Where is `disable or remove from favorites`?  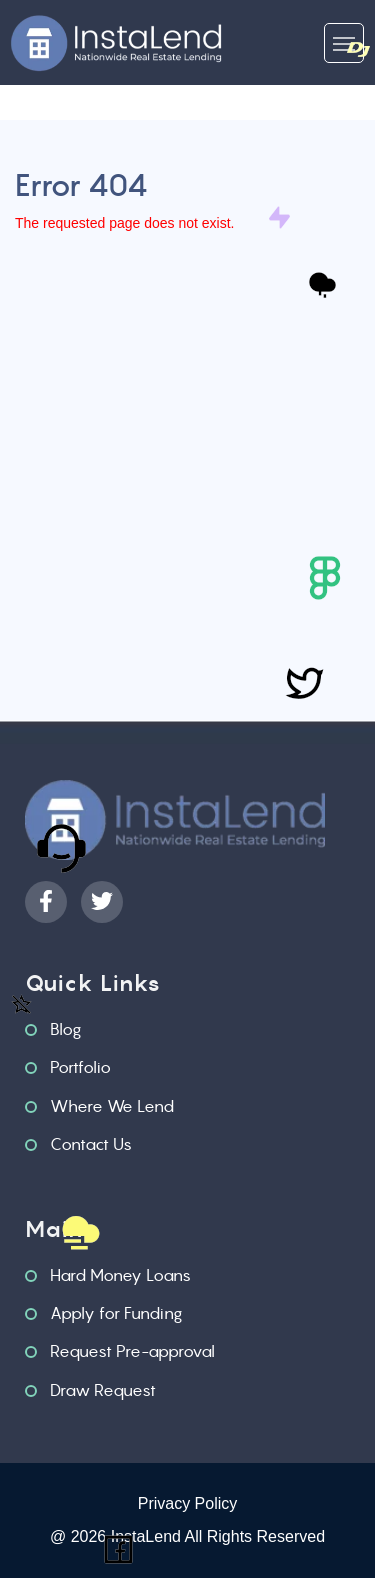
disable or remove from favorites is located at coordinates (21, 1004).